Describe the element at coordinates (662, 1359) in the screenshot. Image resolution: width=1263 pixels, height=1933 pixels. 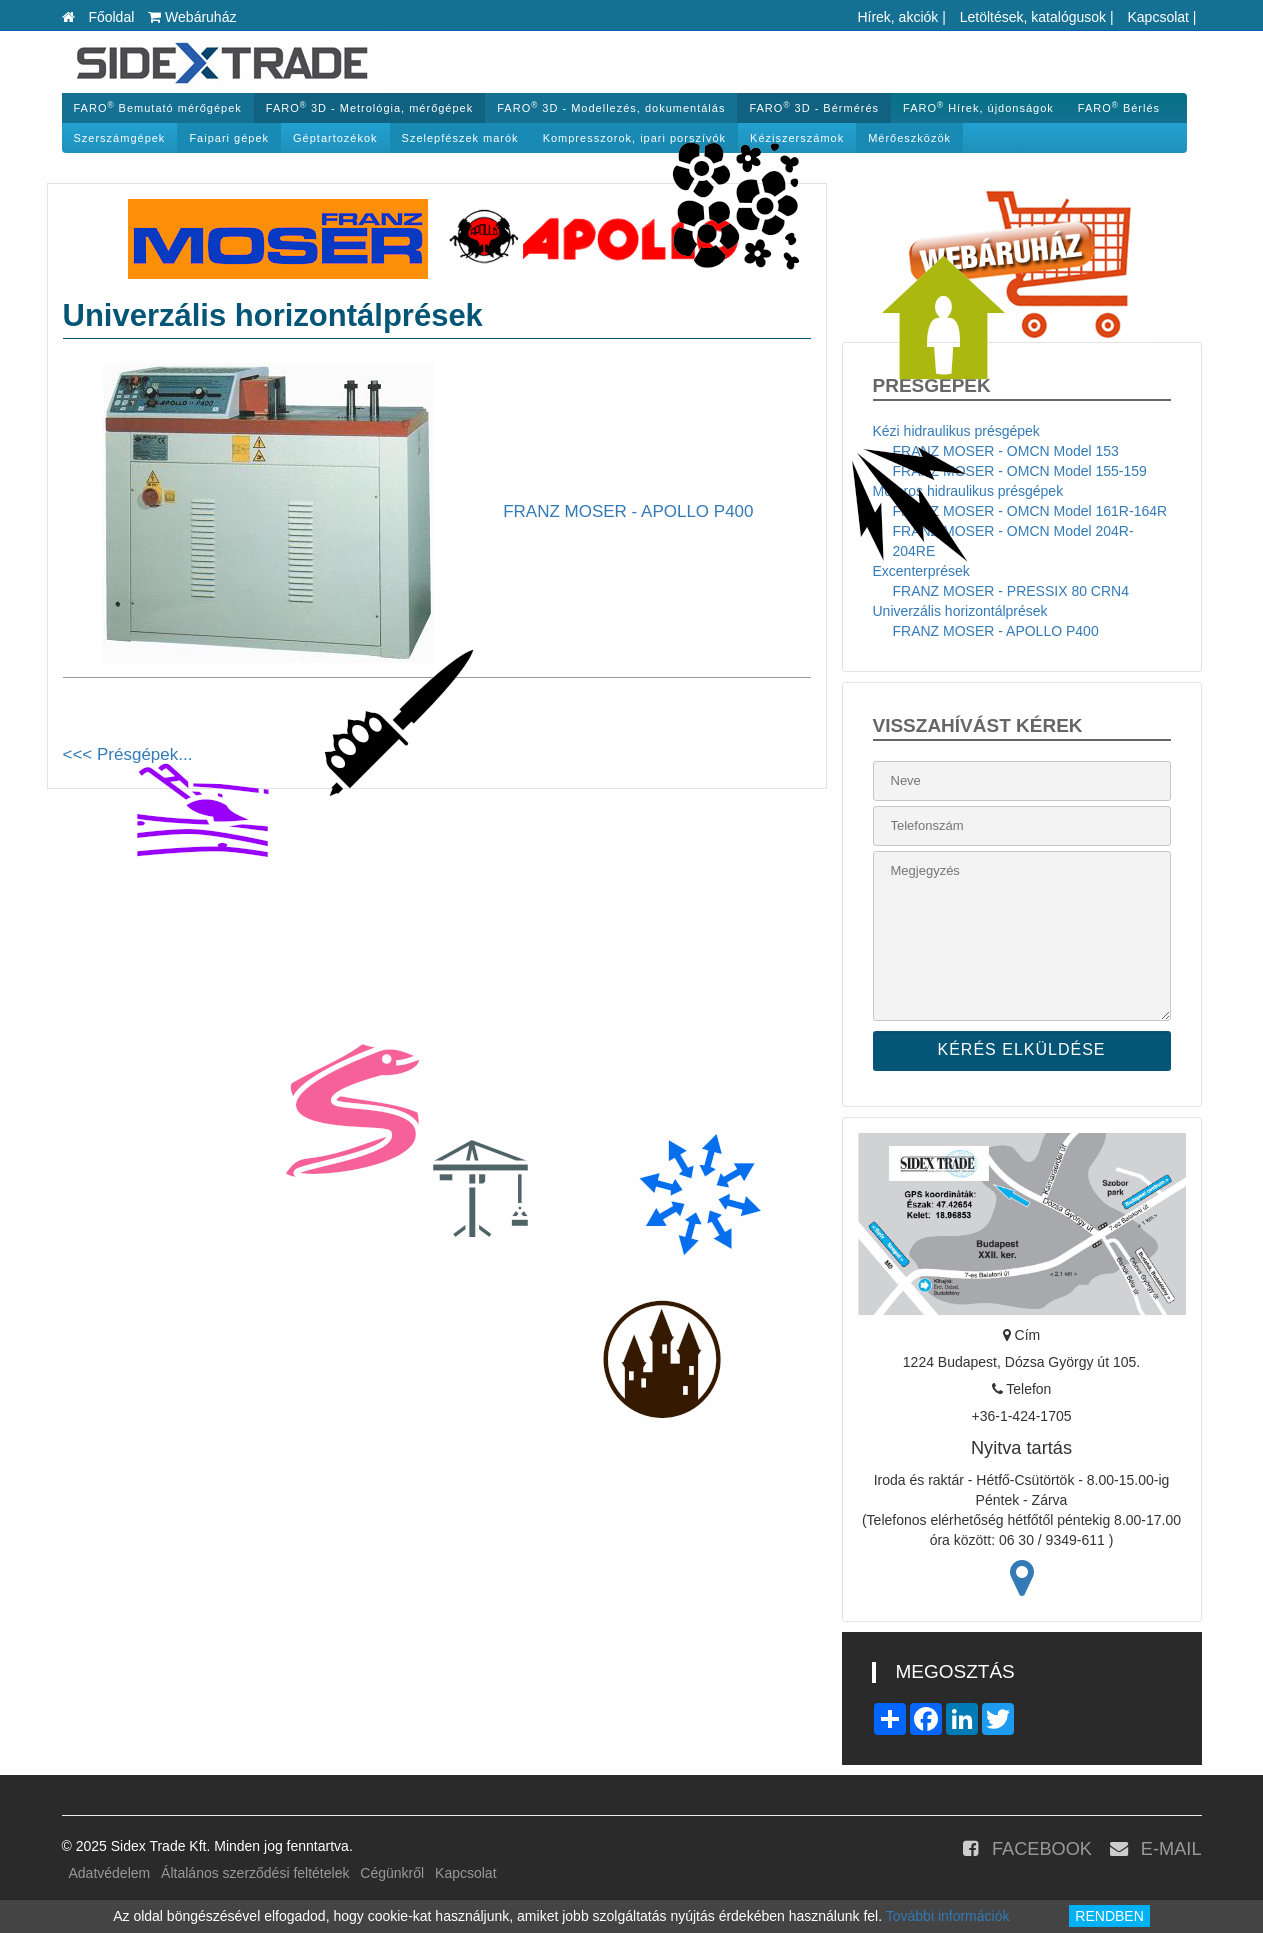
I see `access castle or fortress location in game` at that location.